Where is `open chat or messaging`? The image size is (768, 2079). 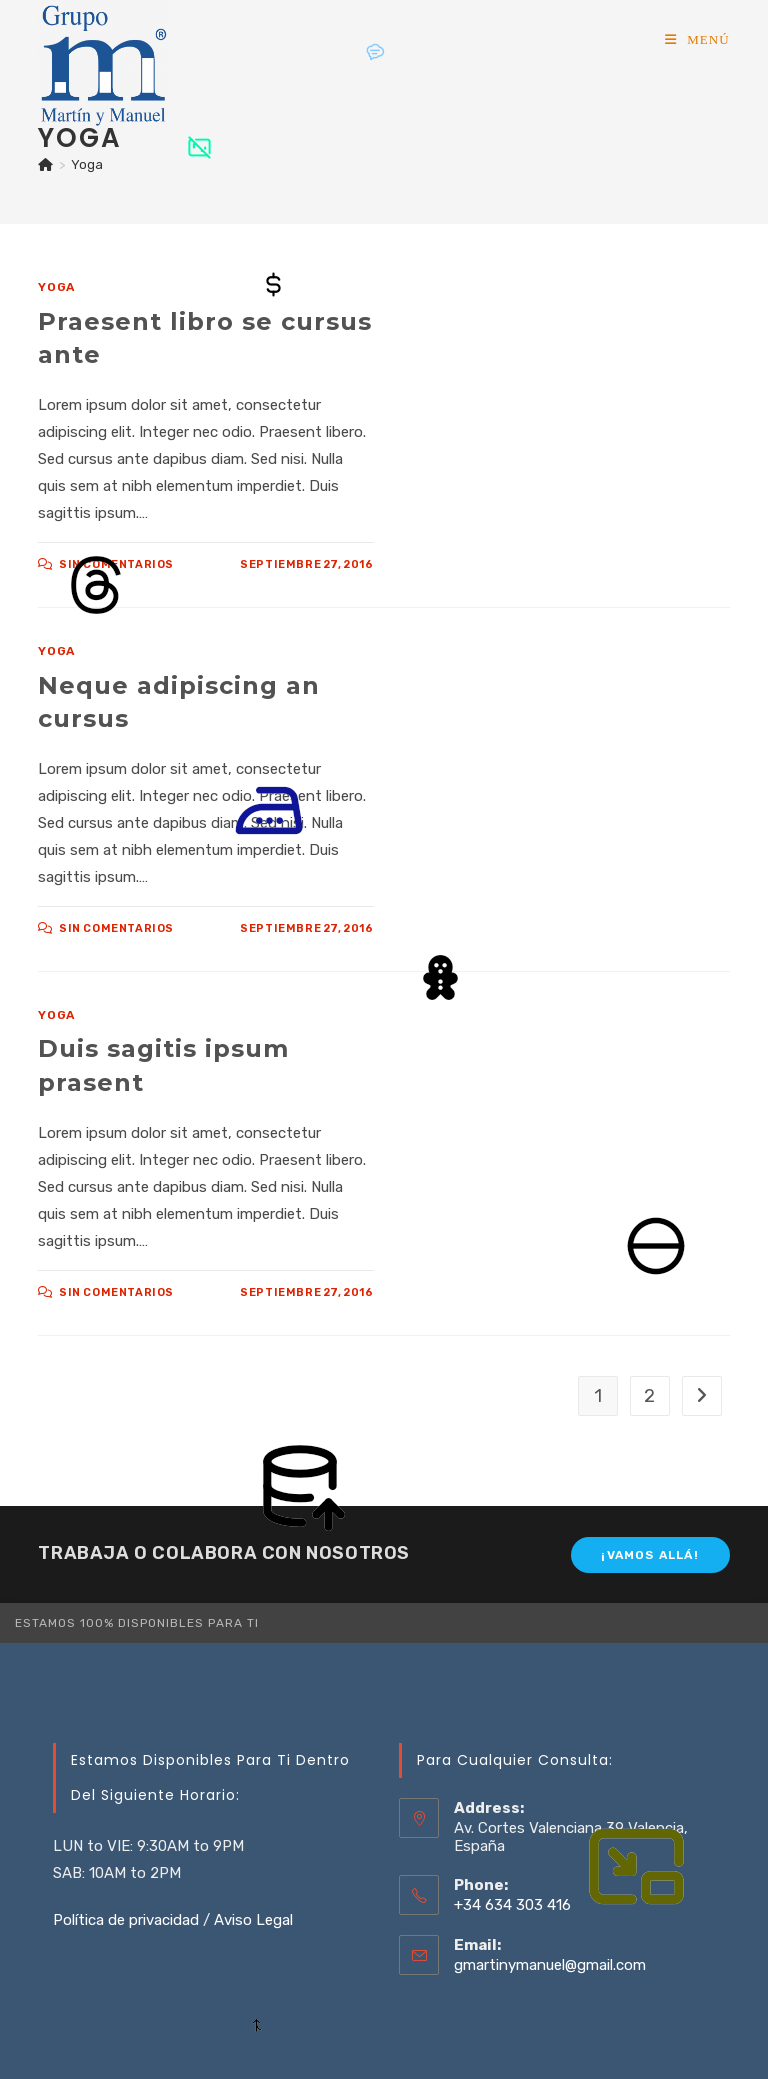
open chat or messaging is located at coordinates (375, 52).